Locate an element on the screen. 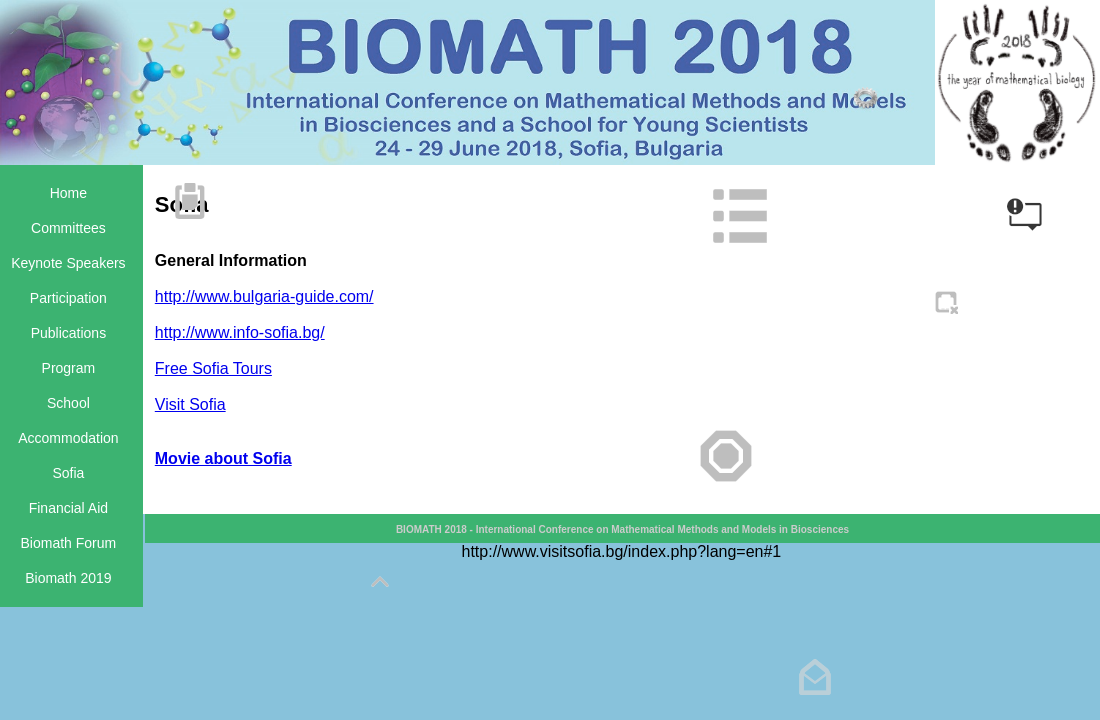 The height and width of the screenshot is (720, 1100). access system settings and preferences is located at coordinates (865, 97).